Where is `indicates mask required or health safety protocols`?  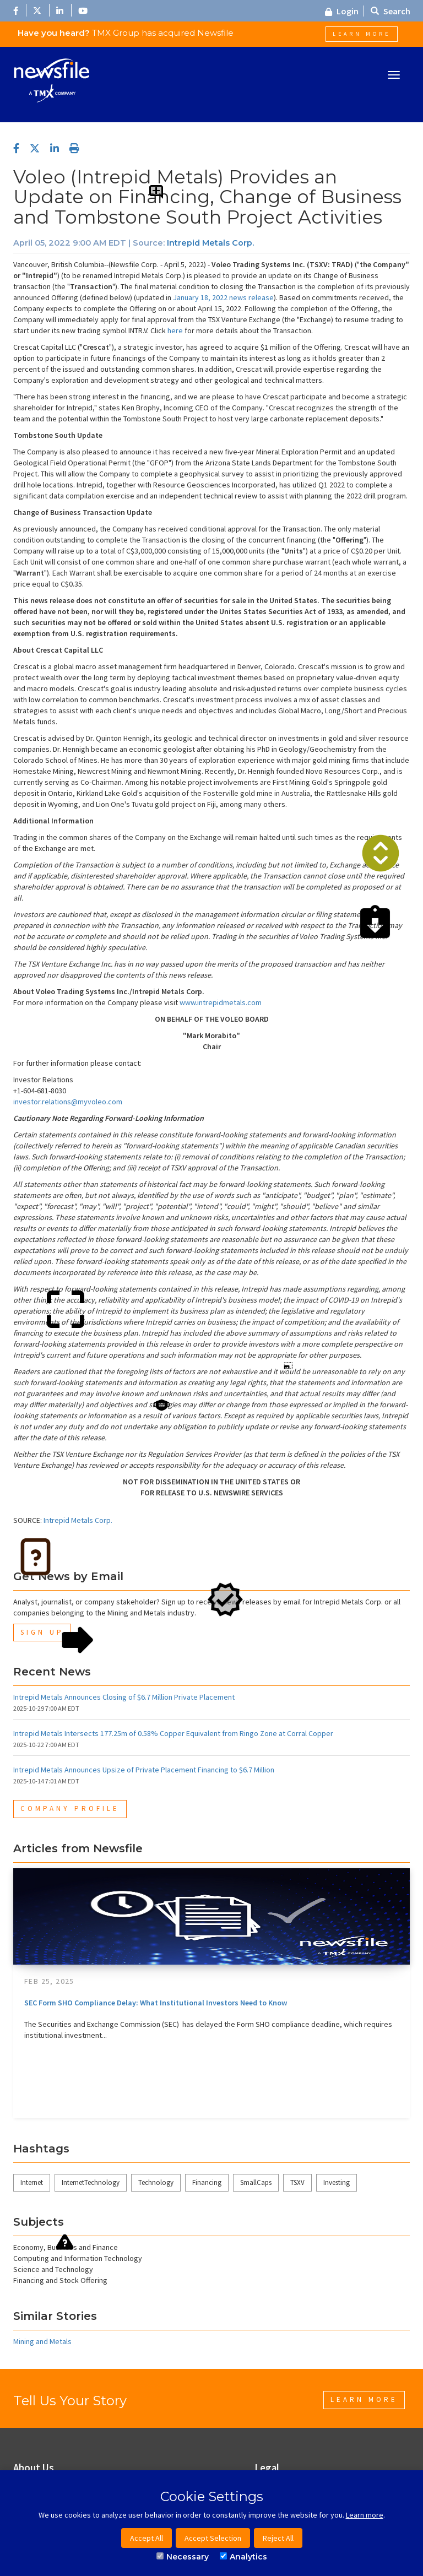 indicates mask required or health safety protocols is located at coordinates (161, 1405).